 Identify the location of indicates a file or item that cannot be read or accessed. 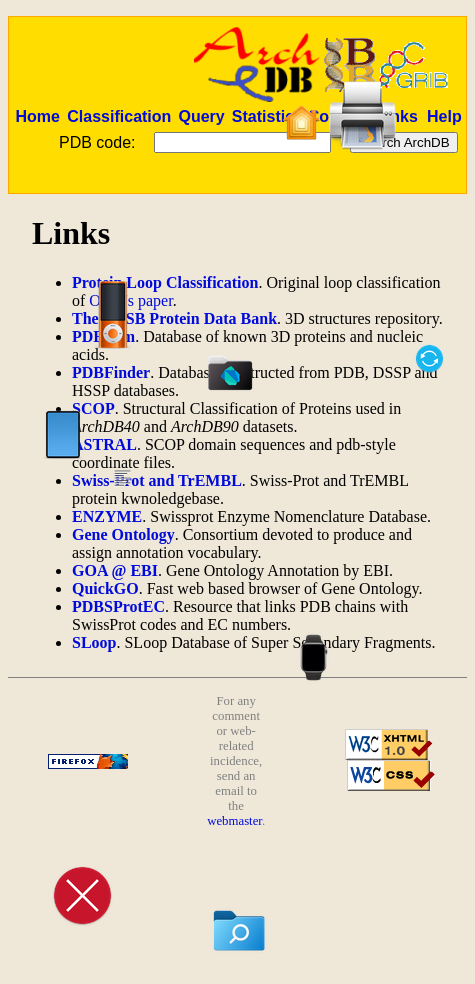
(82, 895).